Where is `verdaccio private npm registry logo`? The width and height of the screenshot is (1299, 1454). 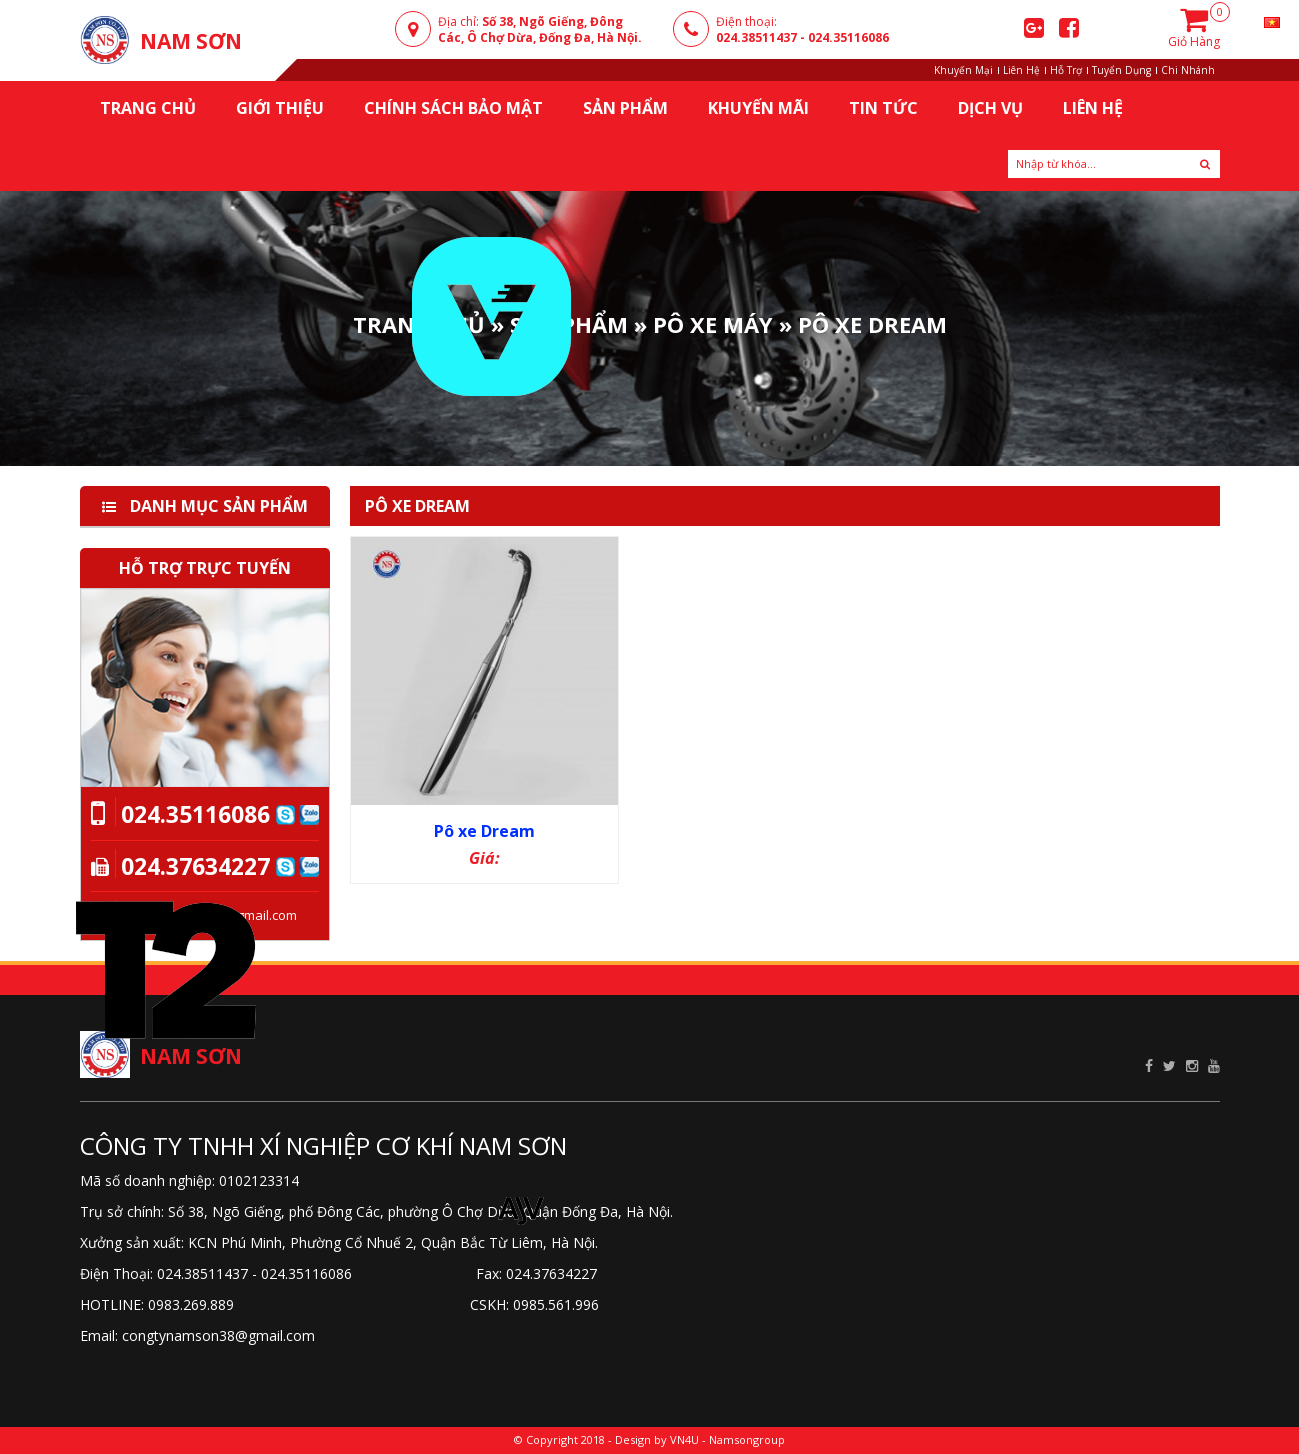 verdaccio private npm registry logo is located at coordinates (491, 316).